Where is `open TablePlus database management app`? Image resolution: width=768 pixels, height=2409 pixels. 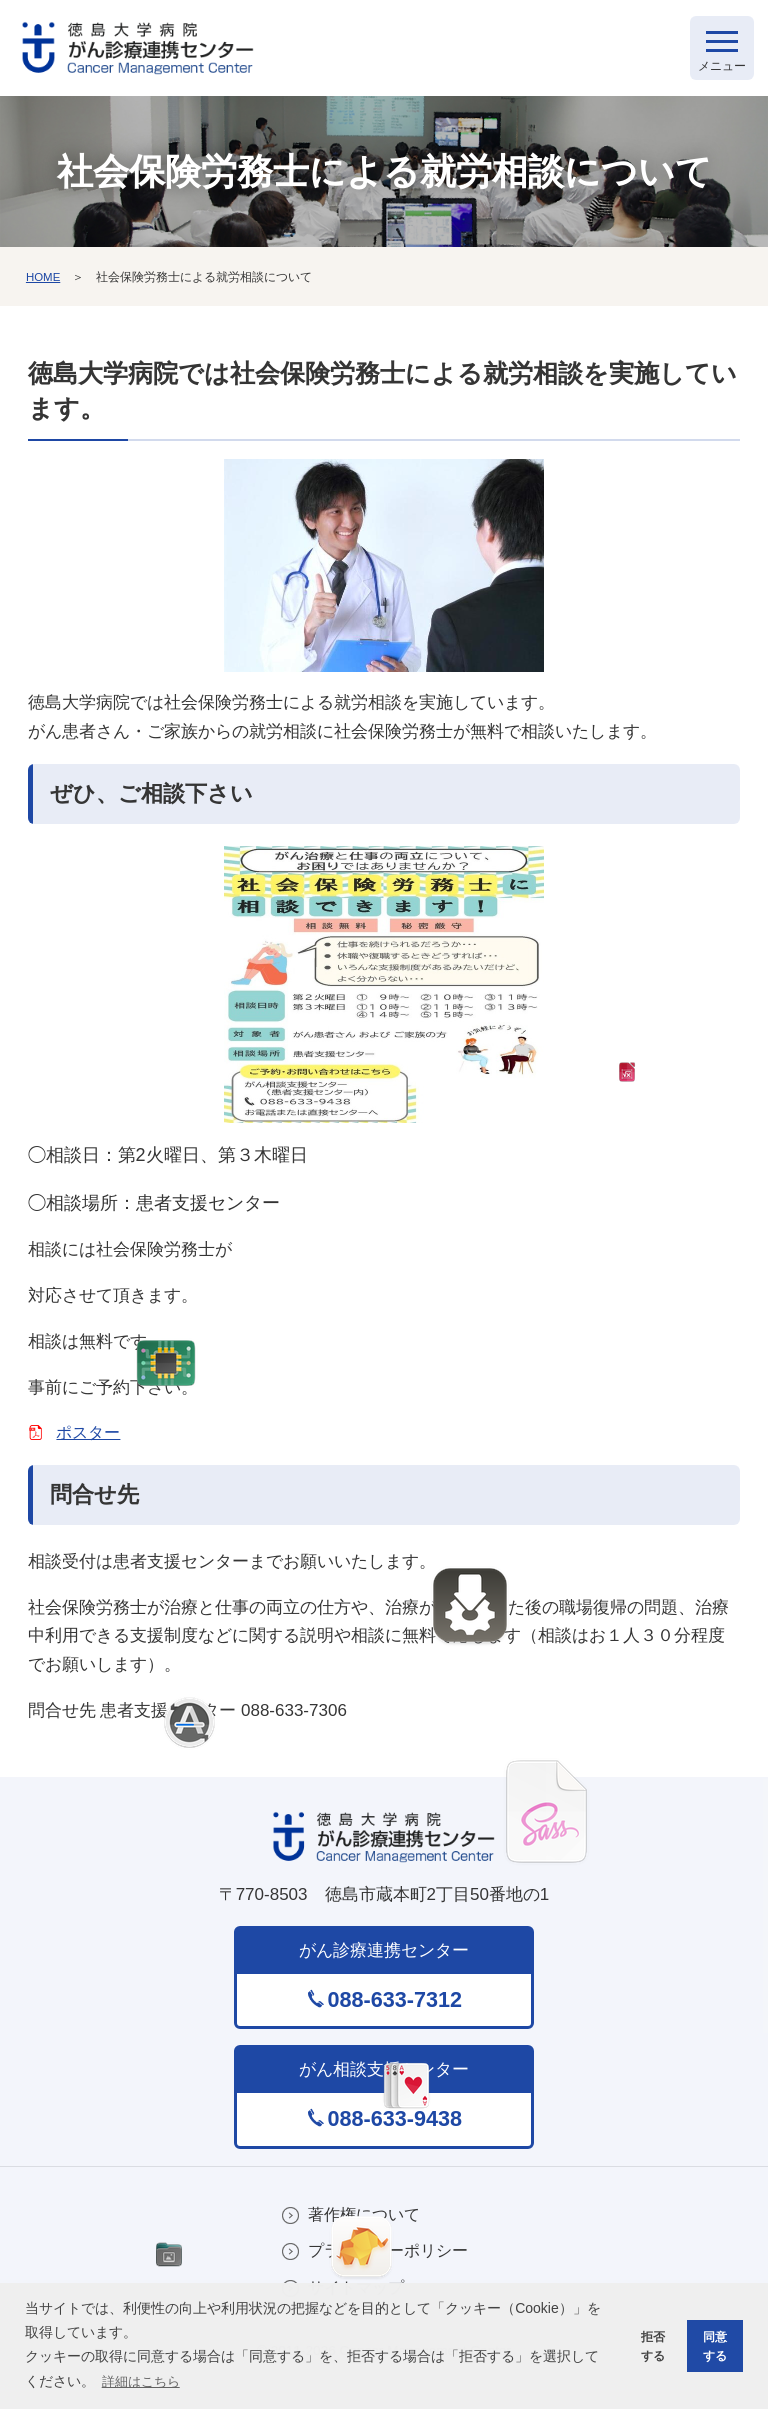
open TablePlus database management app is located at coordinates (361, 2246).